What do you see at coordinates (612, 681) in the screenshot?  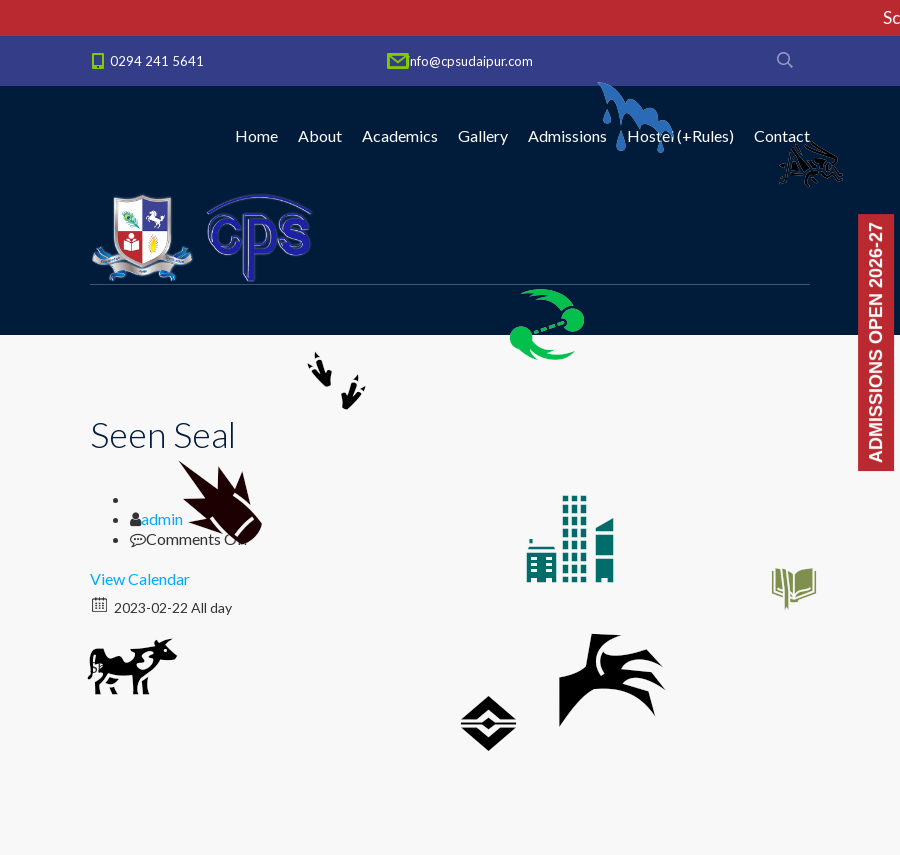 I see `select evil or dark faction in game` at bounding box center [612, 681].